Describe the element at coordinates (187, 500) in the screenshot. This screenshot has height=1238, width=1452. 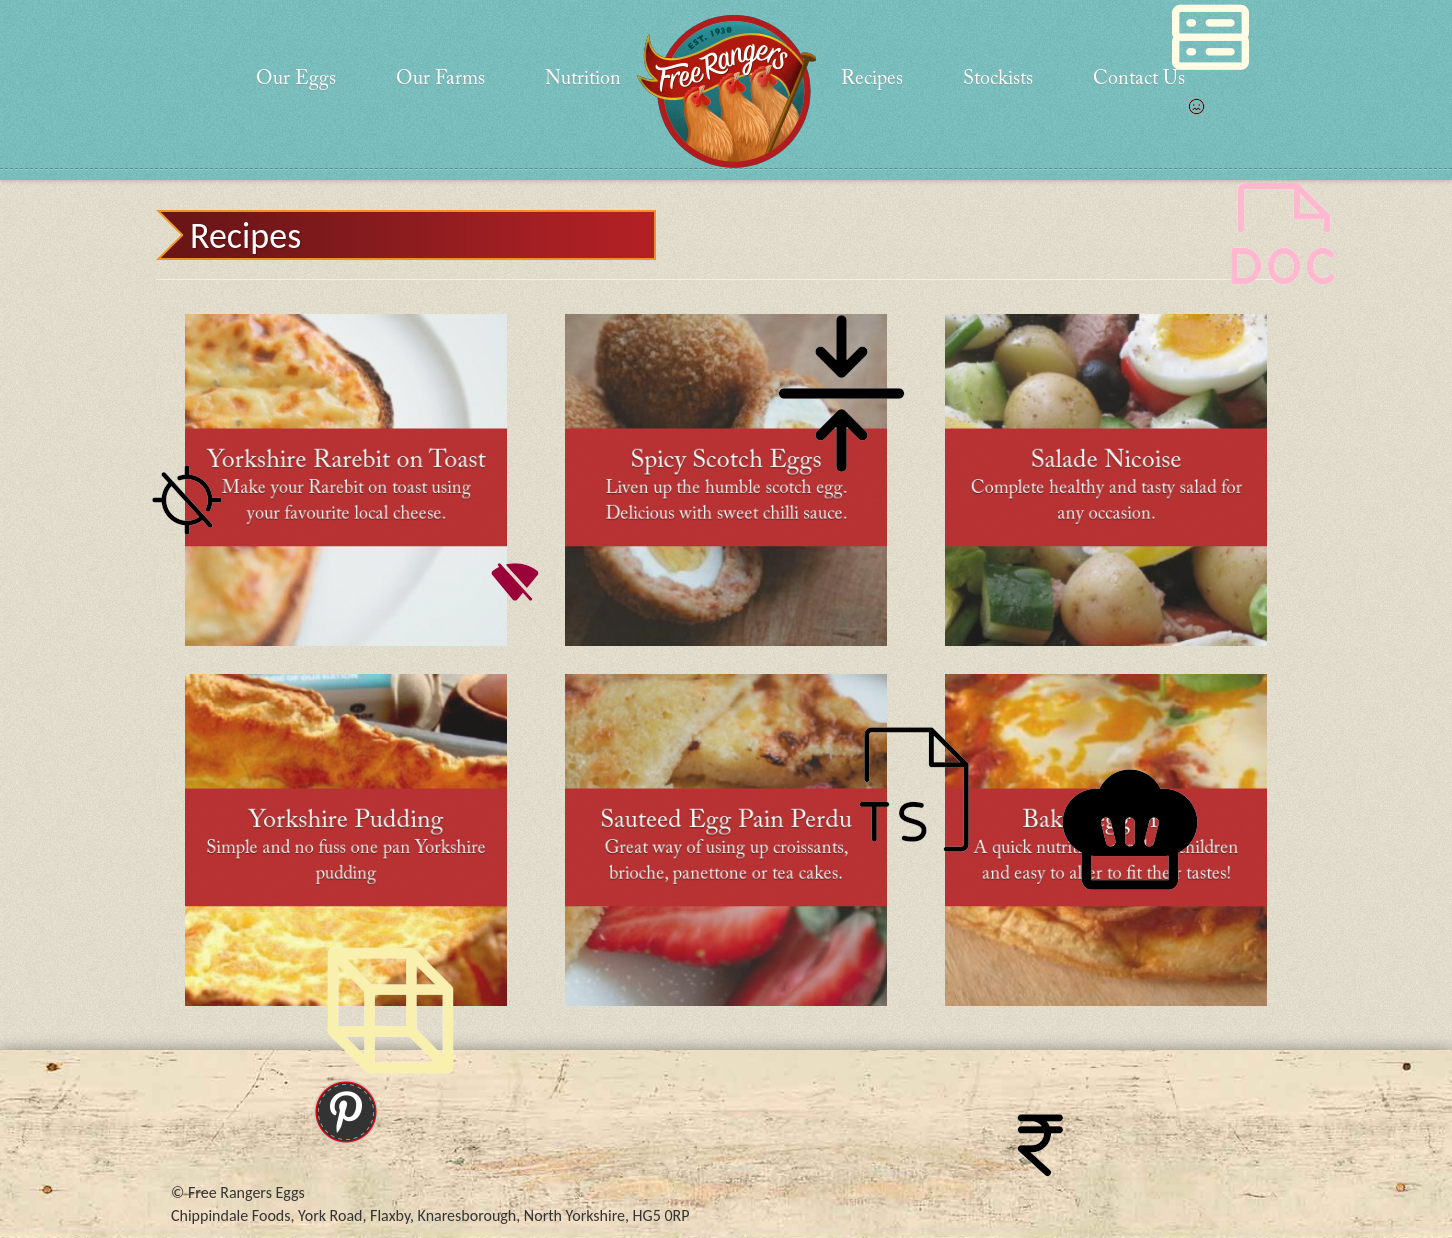
I see `location services disabled` at that location.